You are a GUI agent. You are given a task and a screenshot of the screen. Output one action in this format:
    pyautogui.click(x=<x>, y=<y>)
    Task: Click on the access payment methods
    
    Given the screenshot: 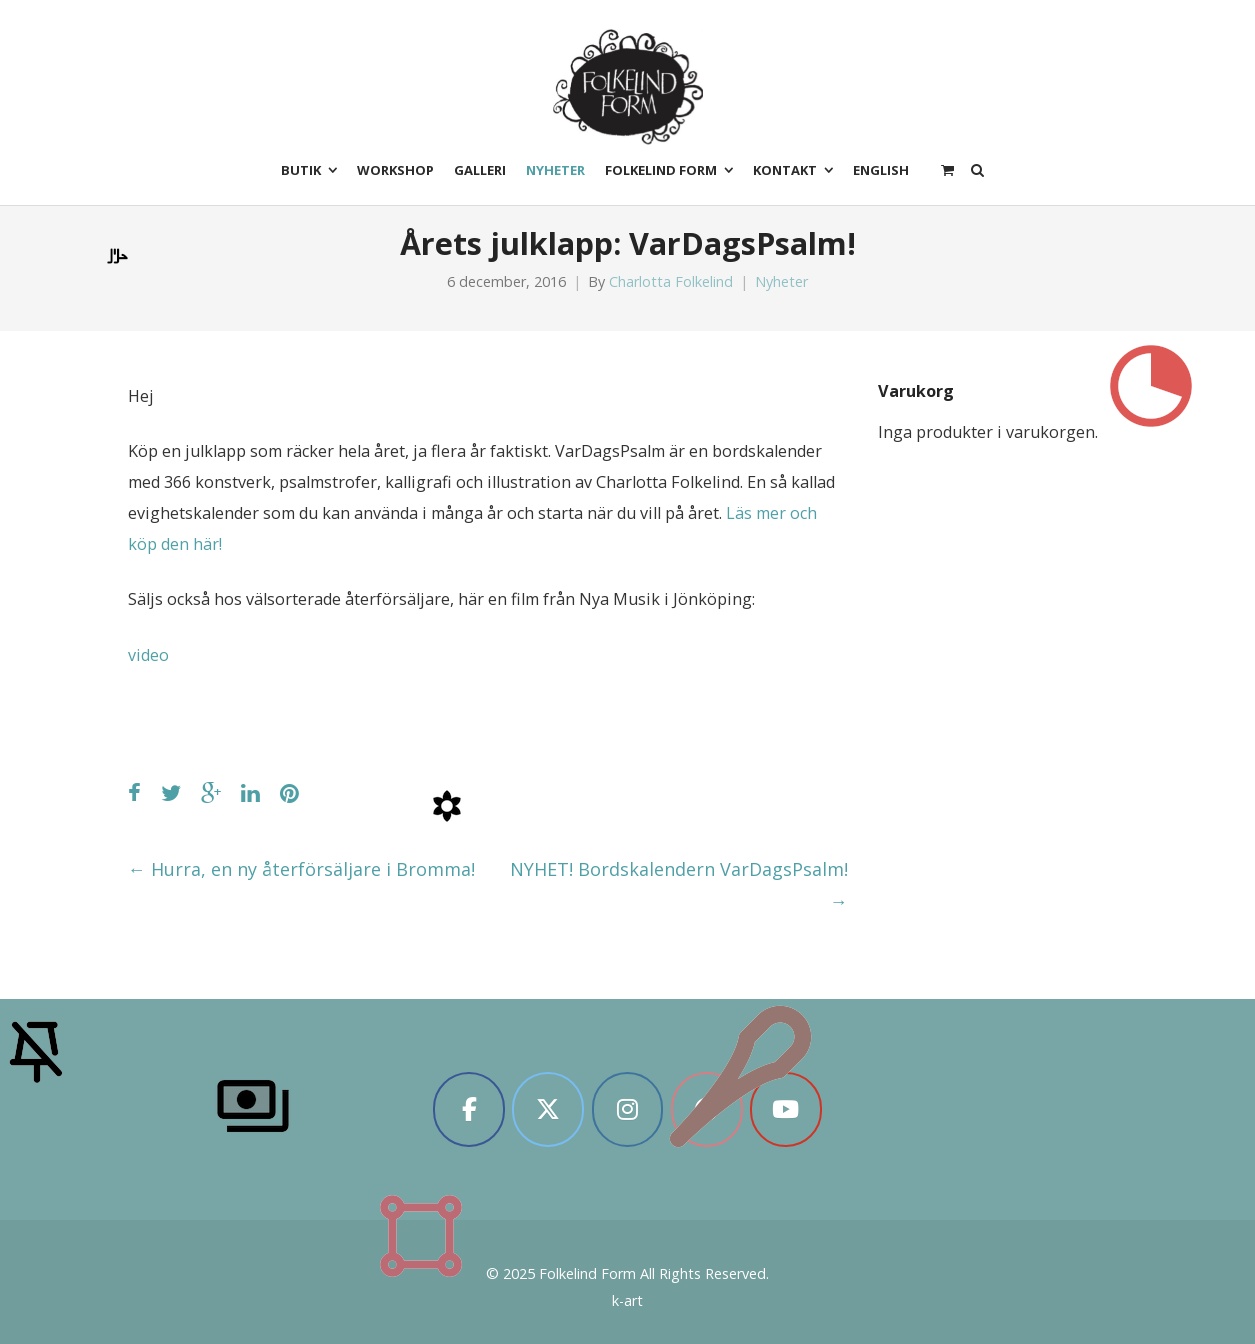 What is the action you would take?
    pyautogui.click(x=253, y=1106)
    